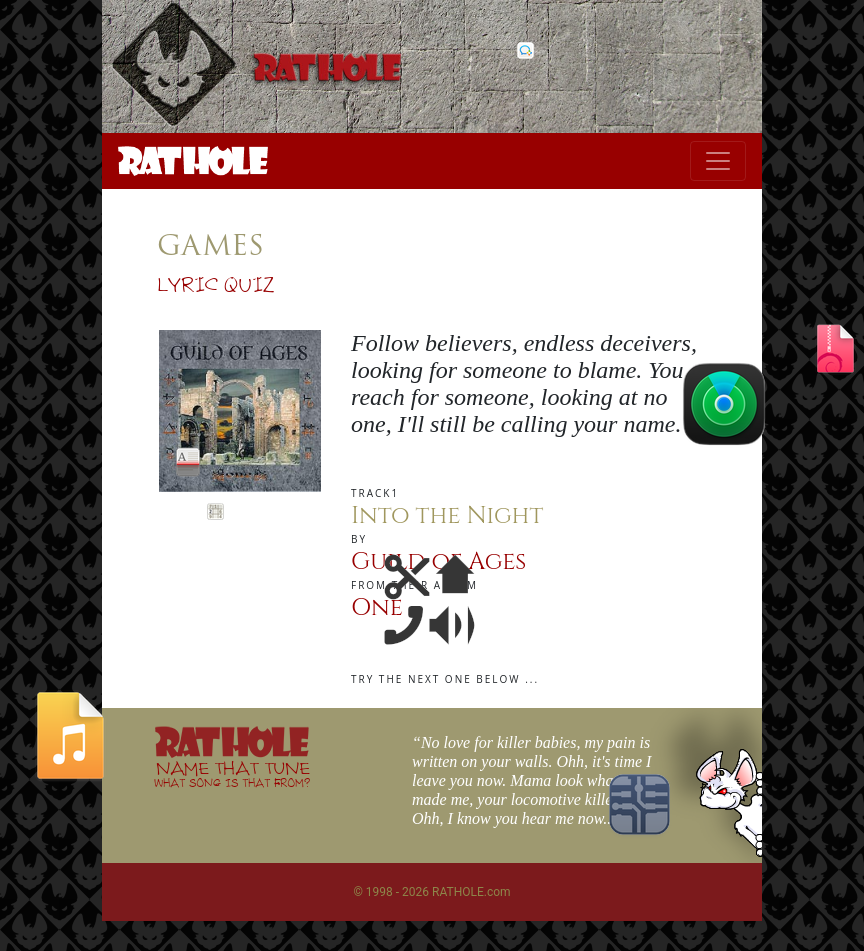  I want to click on a debian software package file, so click(835, 349).